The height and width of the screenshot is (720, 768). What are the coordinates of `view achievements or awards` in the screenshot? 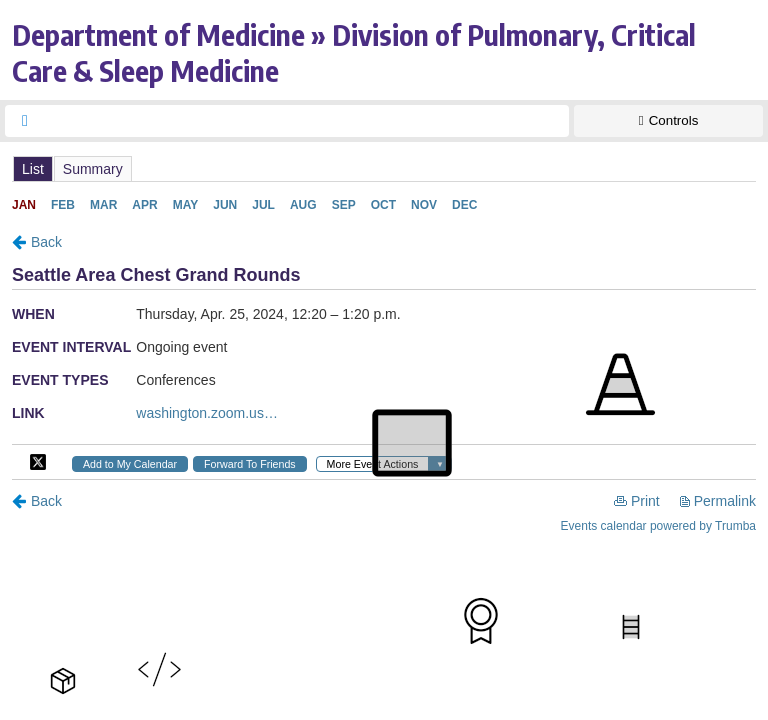 It's located at (481, 621).